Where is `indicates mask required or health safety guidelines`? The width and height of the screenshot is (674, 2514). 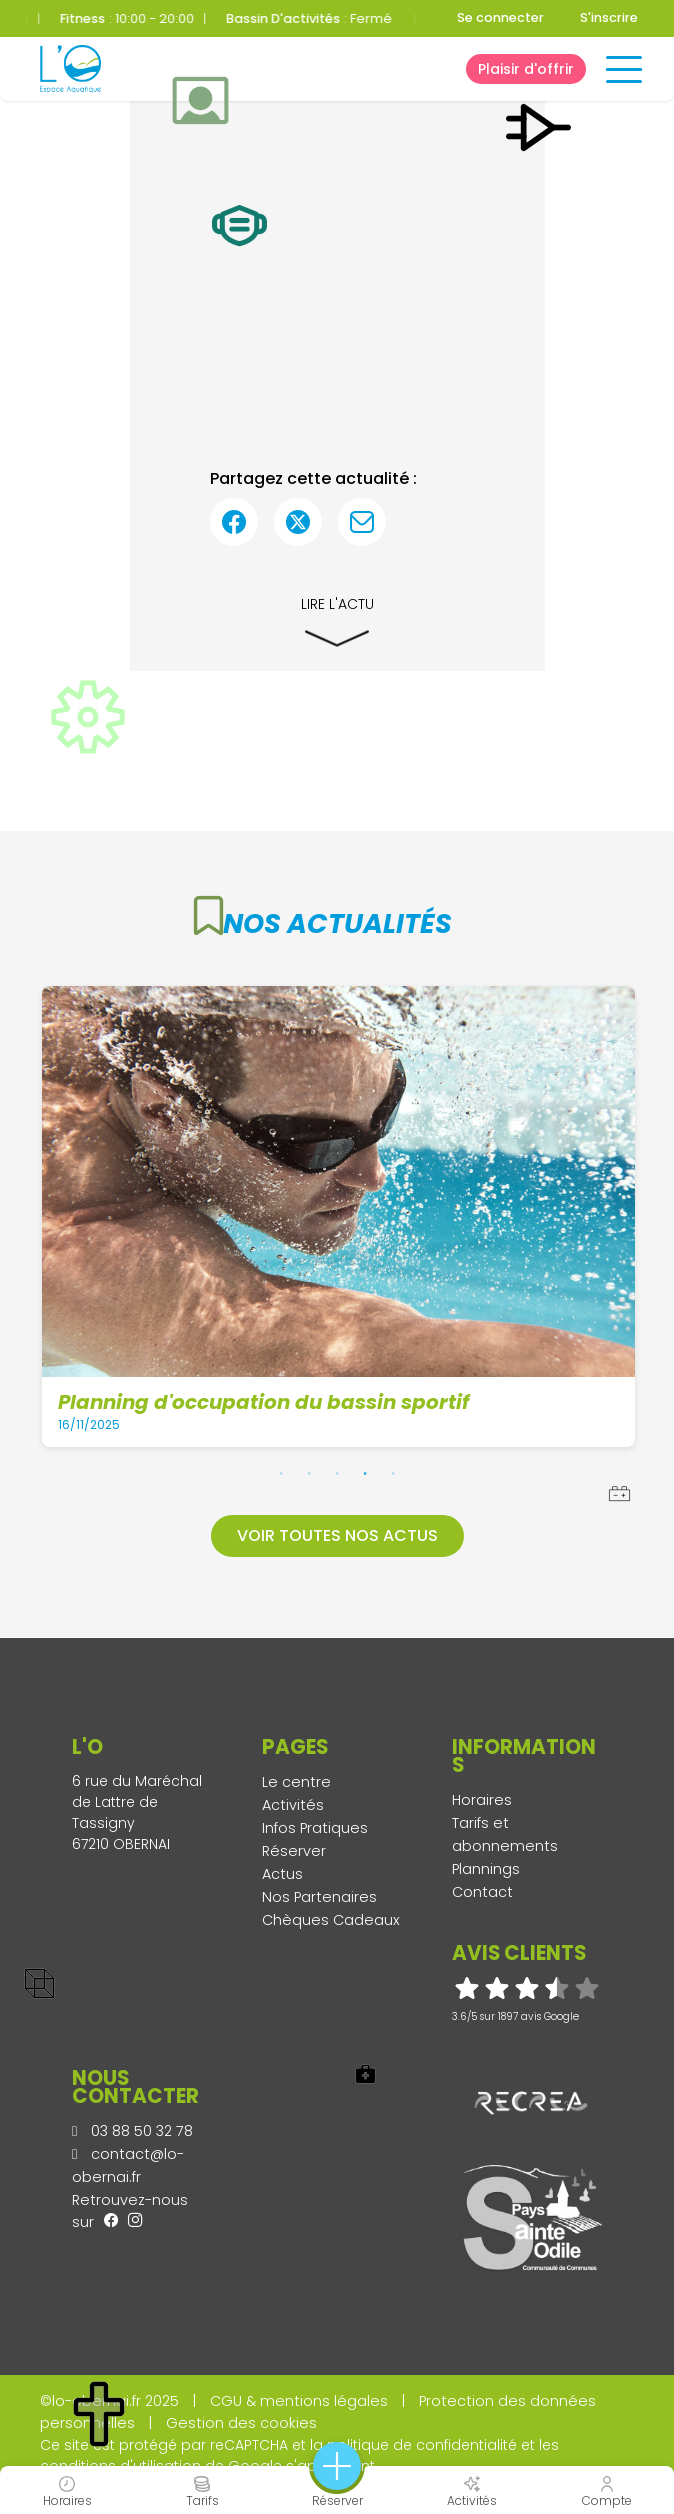 indicates mask required or health safety guidelines is located at coordinates (239, 226).